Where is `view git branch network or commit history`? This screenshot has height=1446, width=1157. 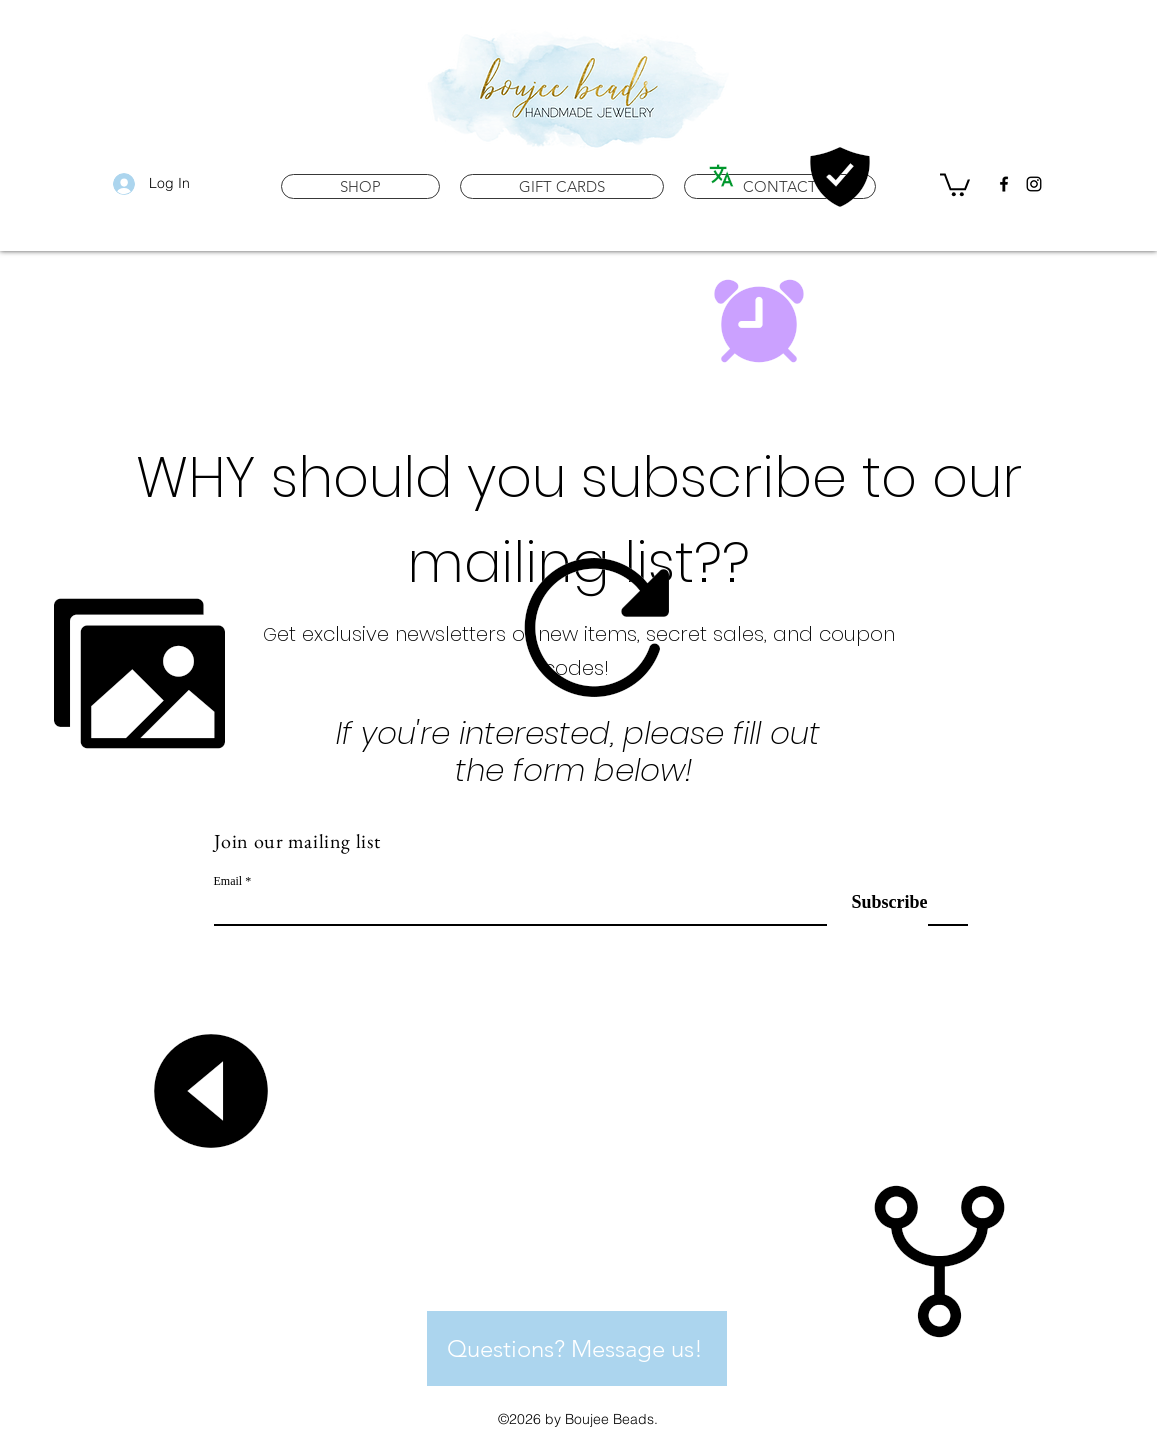 view git branch network or commit history is located at coordinates (939, 1261).